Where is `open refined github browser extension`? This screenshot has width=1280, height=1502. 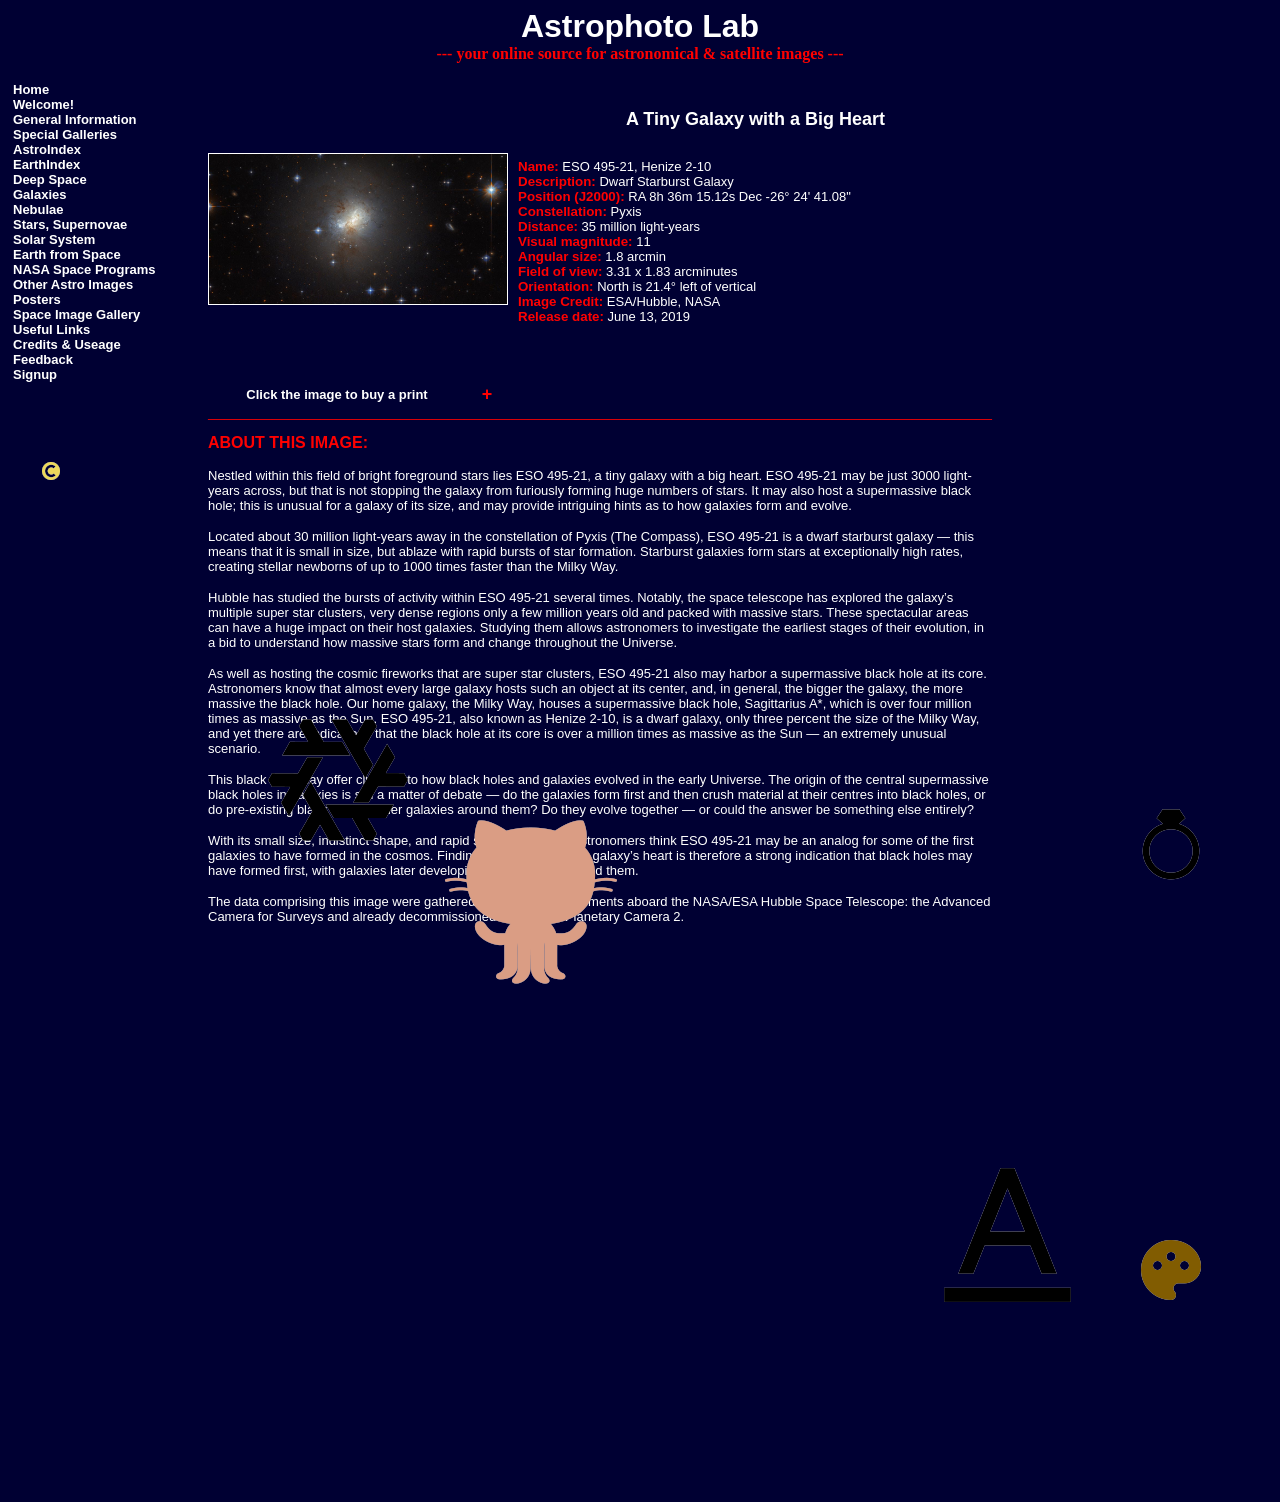
open refined github browser extension is located at coordinates (531, 902).